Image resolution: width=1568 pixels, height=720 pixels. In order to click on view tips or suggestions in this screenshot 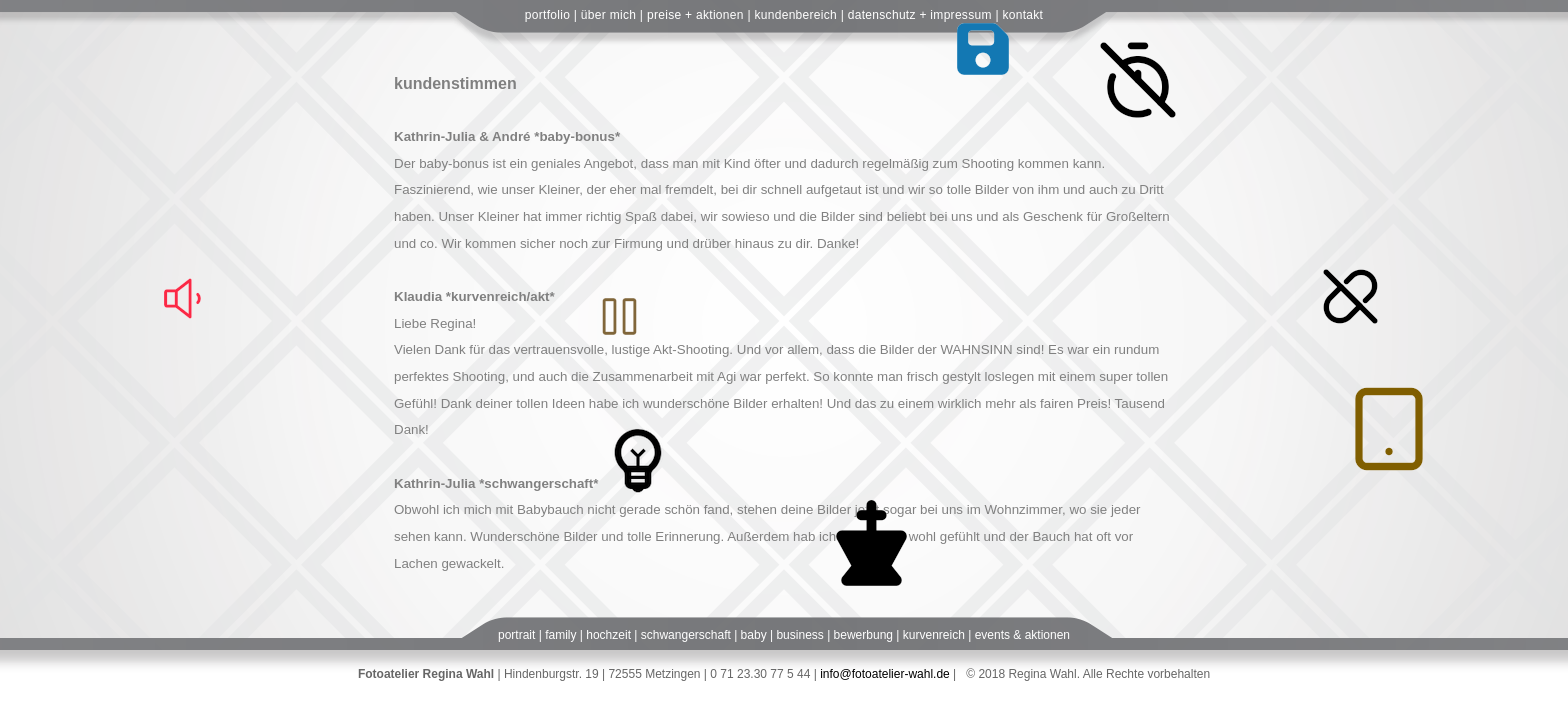, I will do `click(638, 459)`.